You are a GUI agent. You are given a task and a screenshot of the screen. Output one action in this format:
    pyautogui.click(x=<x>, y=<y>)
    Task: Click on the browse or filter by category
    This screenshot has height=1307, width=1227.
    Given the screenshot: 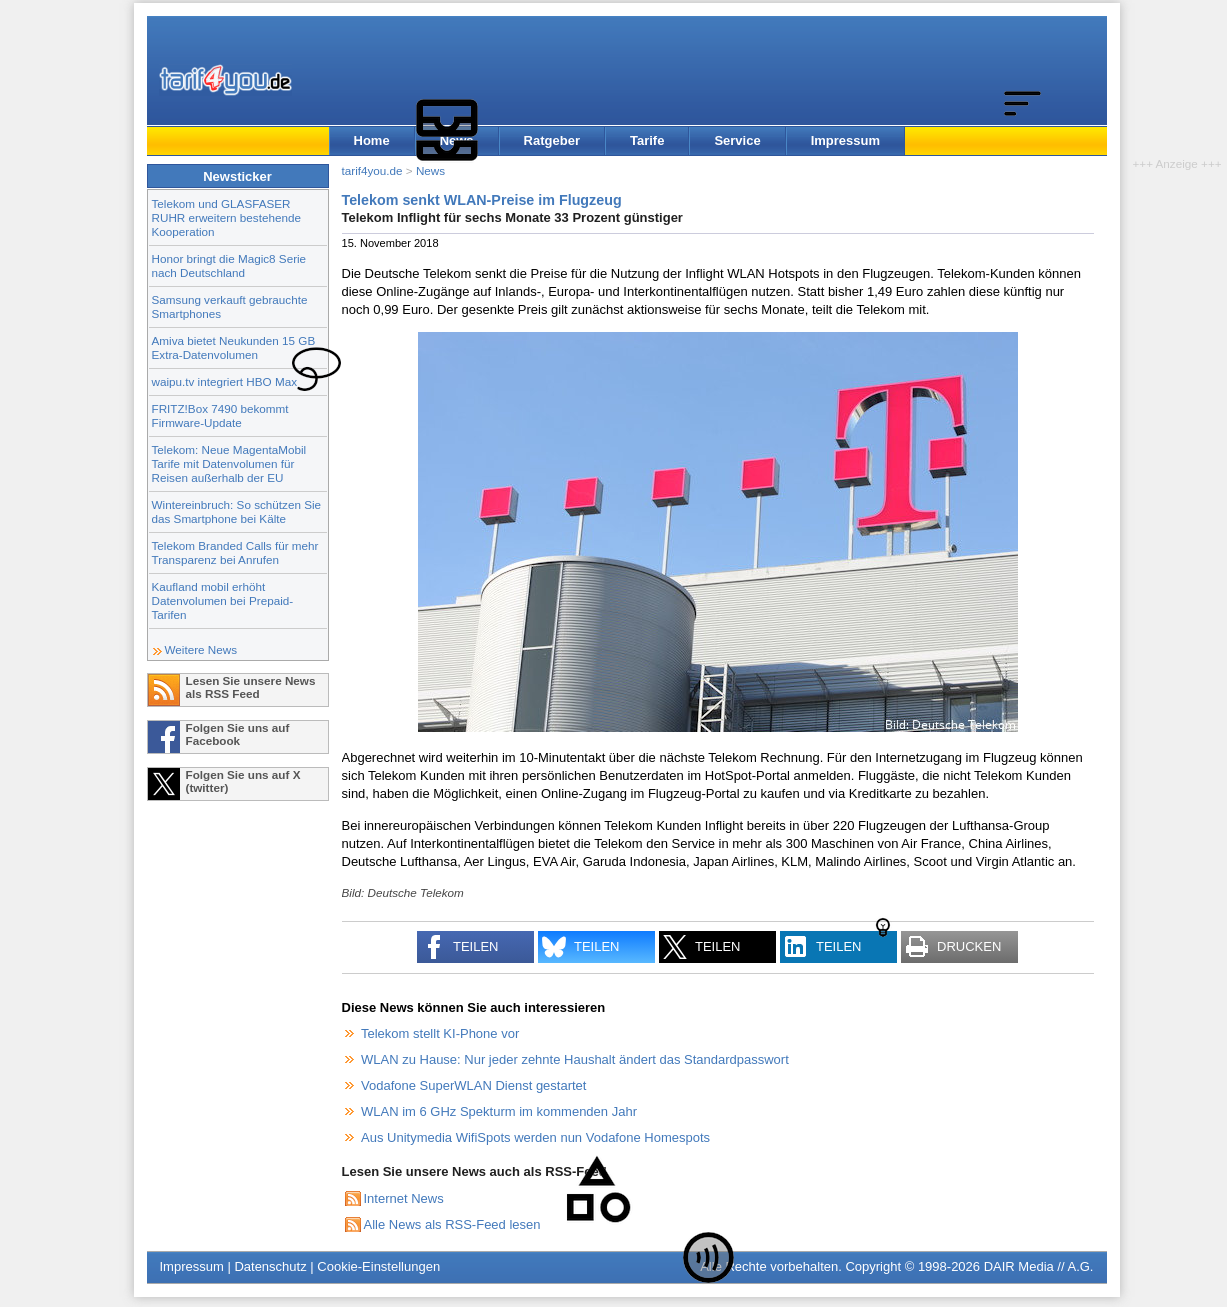 What is the action you would take?
    pyautogui.click(x=597, y=1189)
    